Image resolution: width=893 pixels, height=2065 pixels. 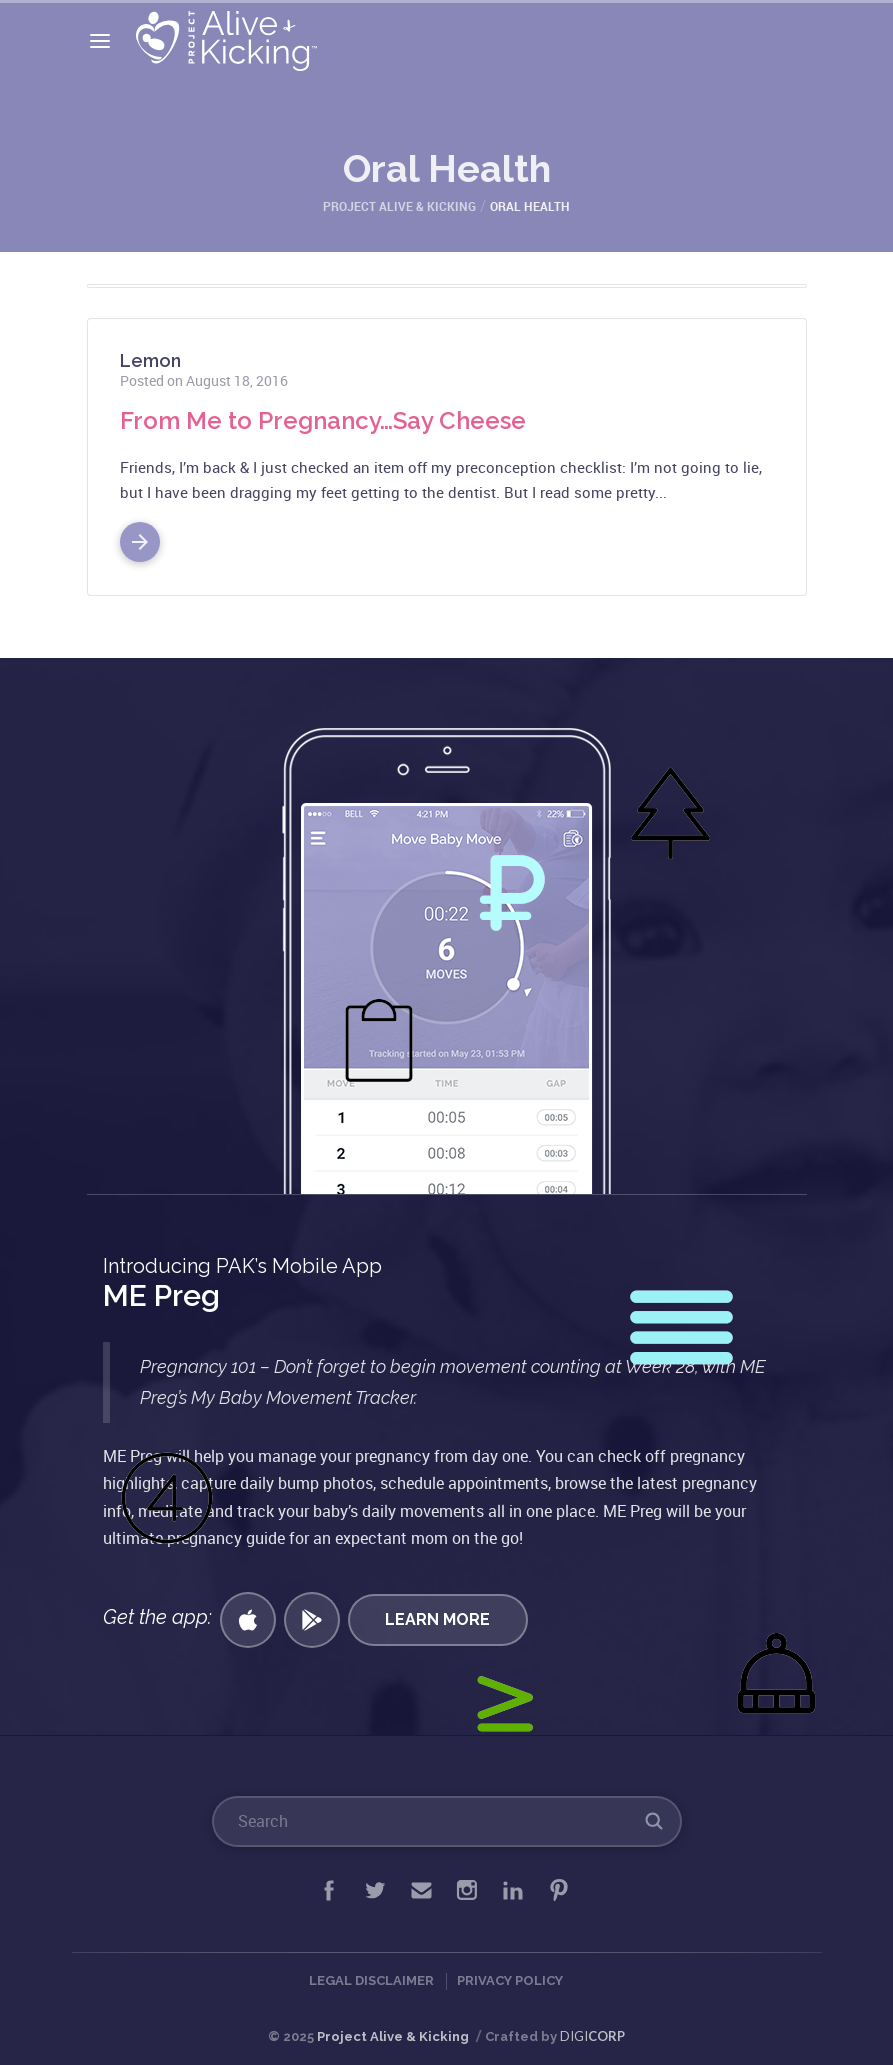 I want to click on access nature or outdoor-related content, so click(x=670, y=813).